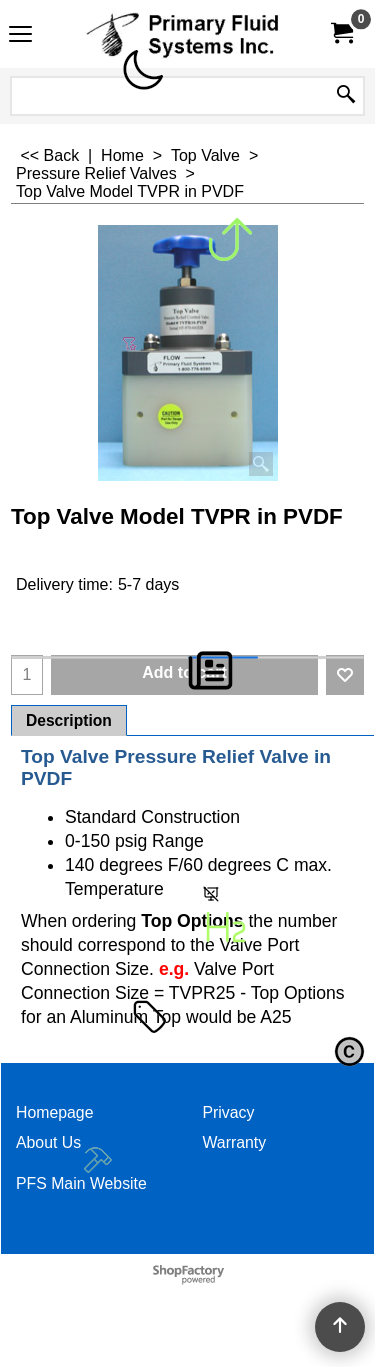 The height and width of the screenshot is (1367, 375). Describe the element at coordinates (349, 1051) in the screenshot. I see `indicates copyrighted content` at that location.